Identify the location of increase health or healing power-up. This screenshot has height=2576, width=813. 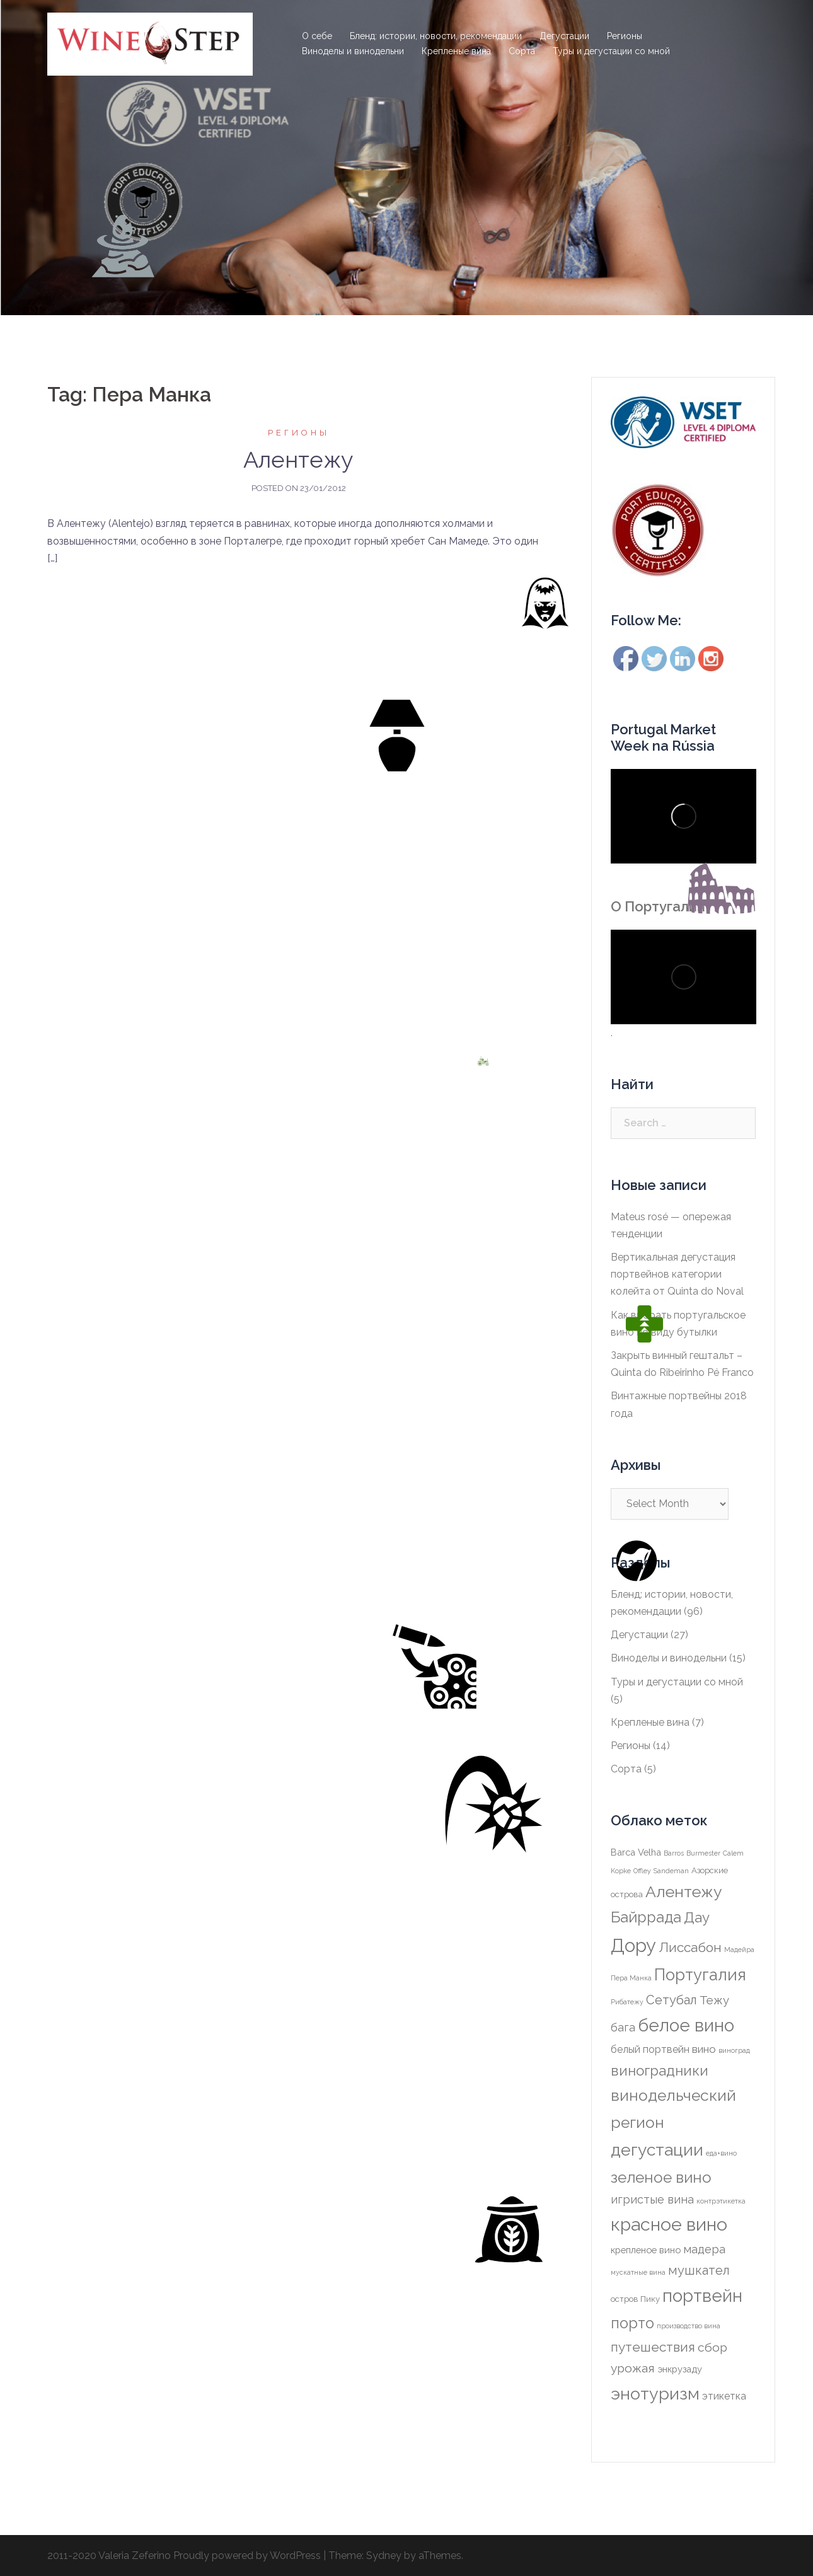
(644, 1324).